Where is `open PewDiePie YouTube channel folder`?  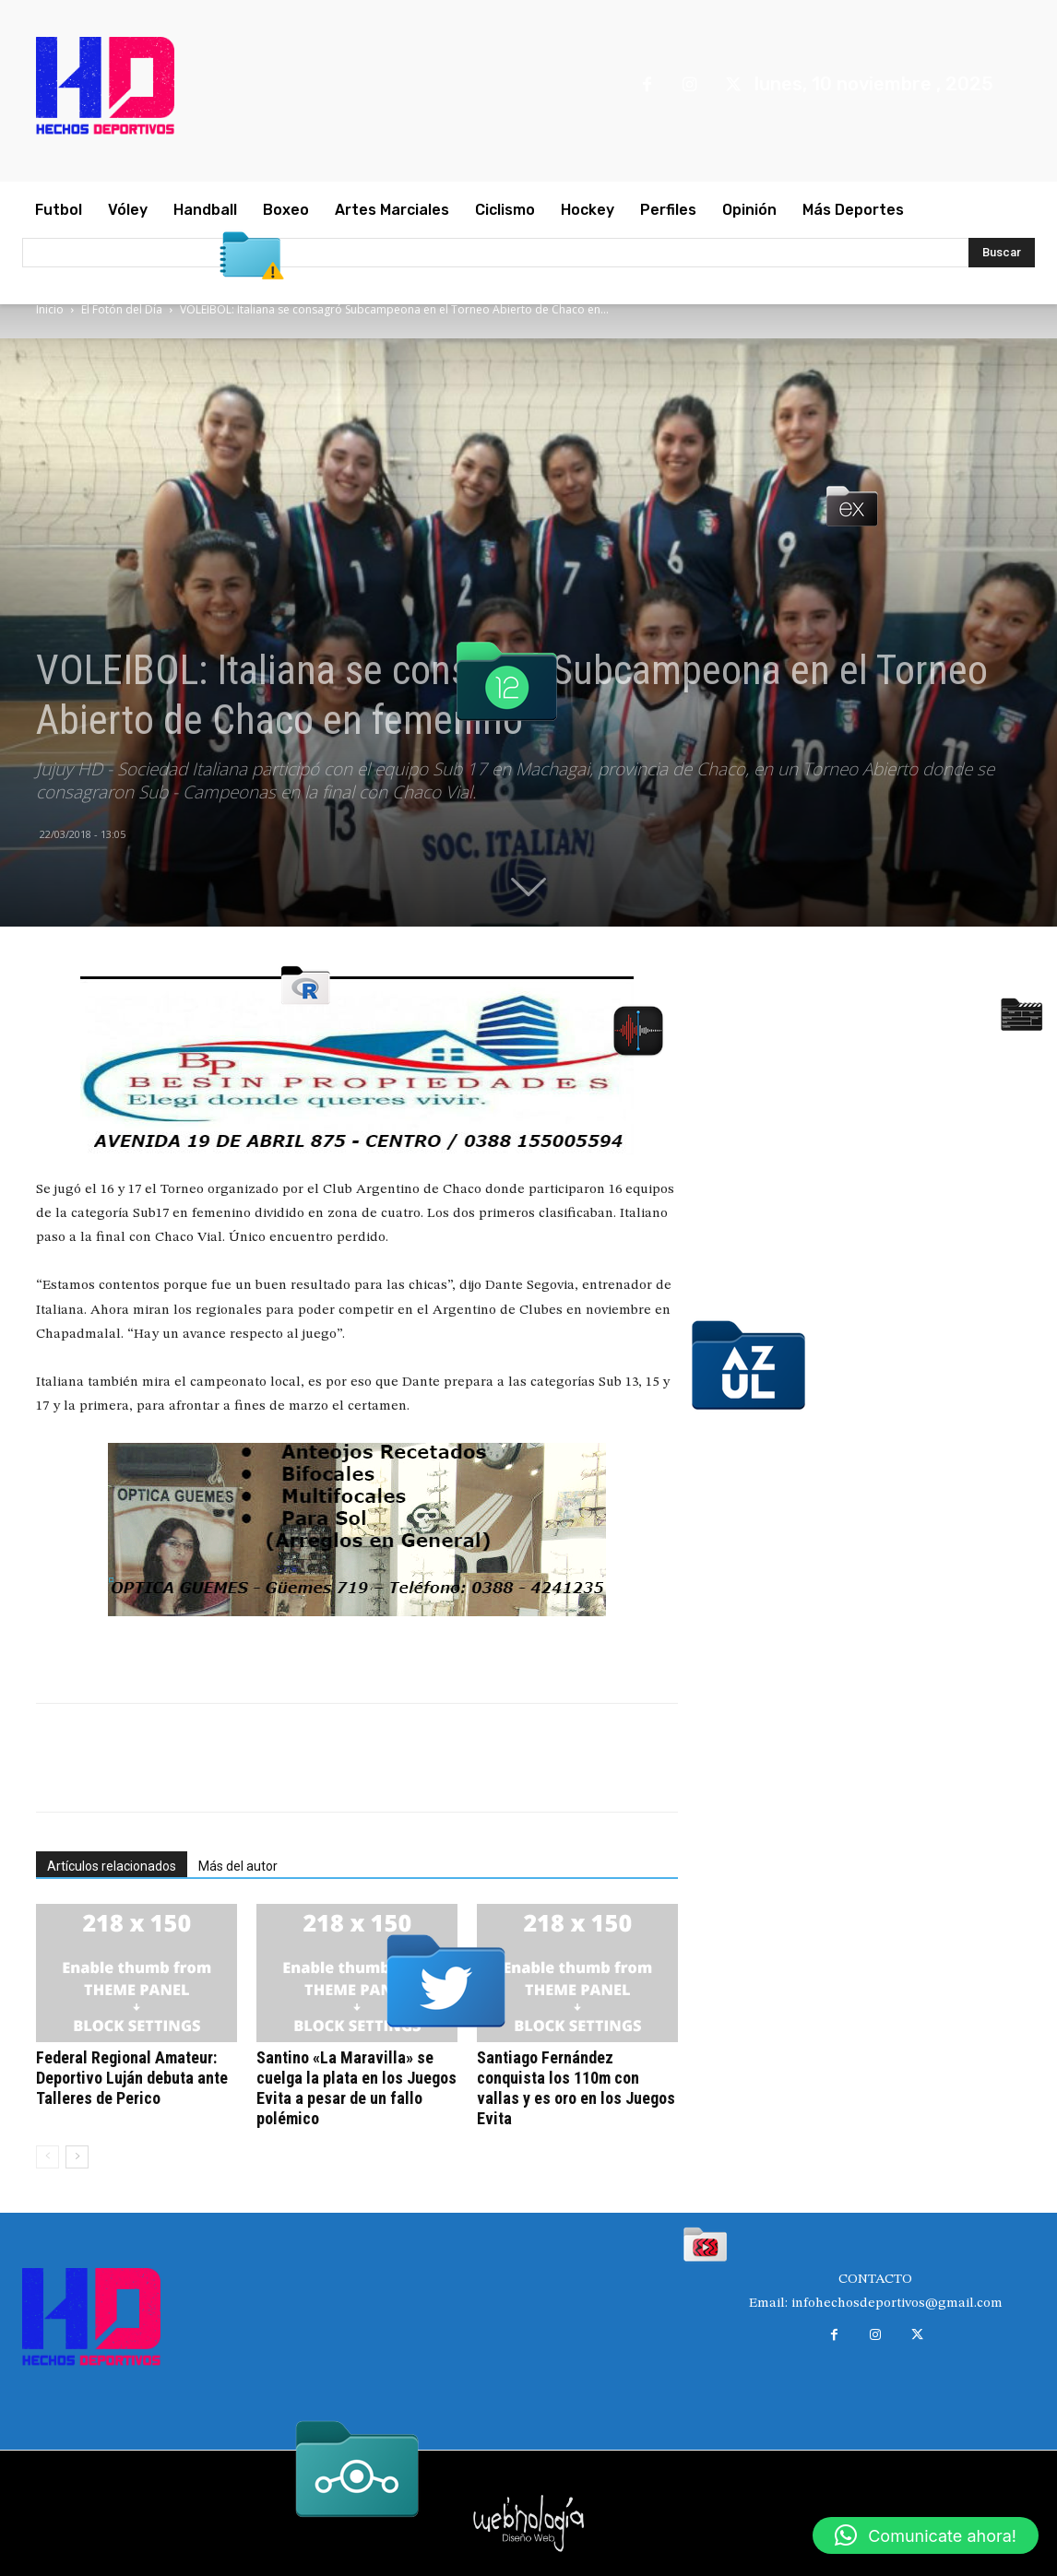
open PewDiePie YouTube channel folder is located at coordinates (705, 2245).